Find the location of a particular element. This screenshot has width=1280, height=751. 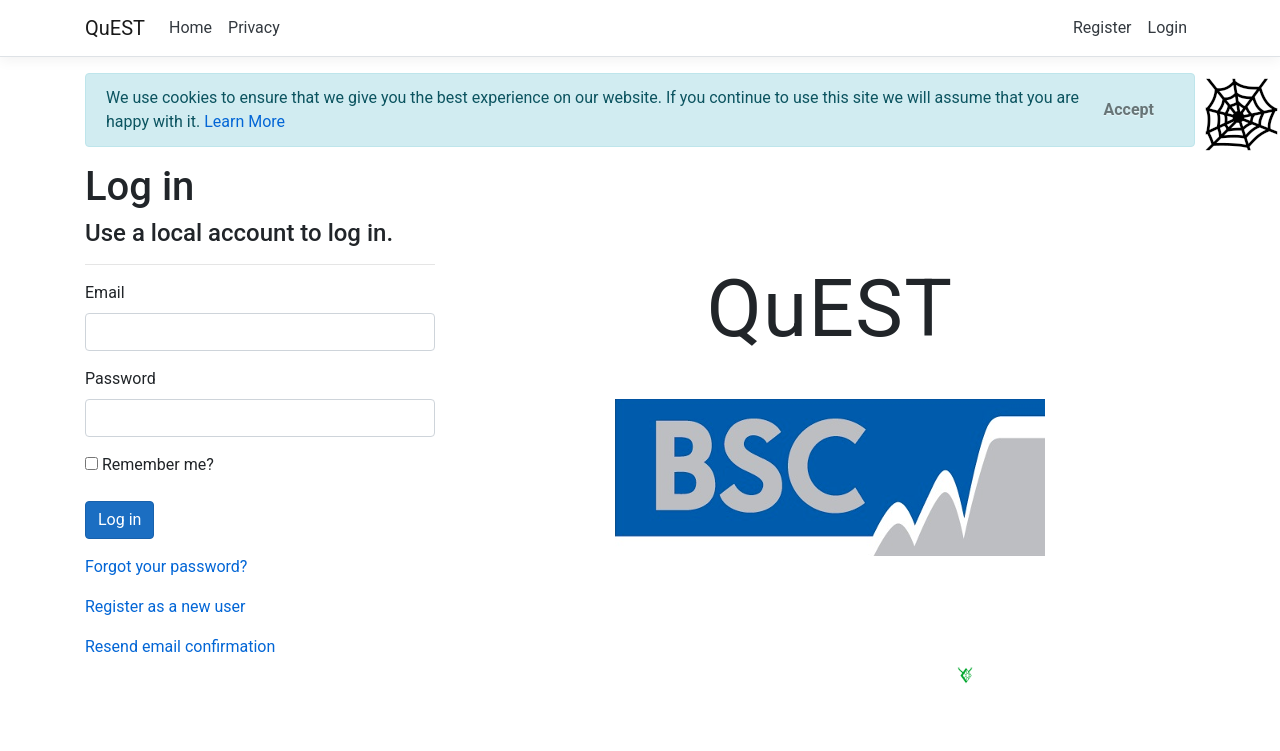

view equipped jewelry or accessories is located at coordinates (965, 675).